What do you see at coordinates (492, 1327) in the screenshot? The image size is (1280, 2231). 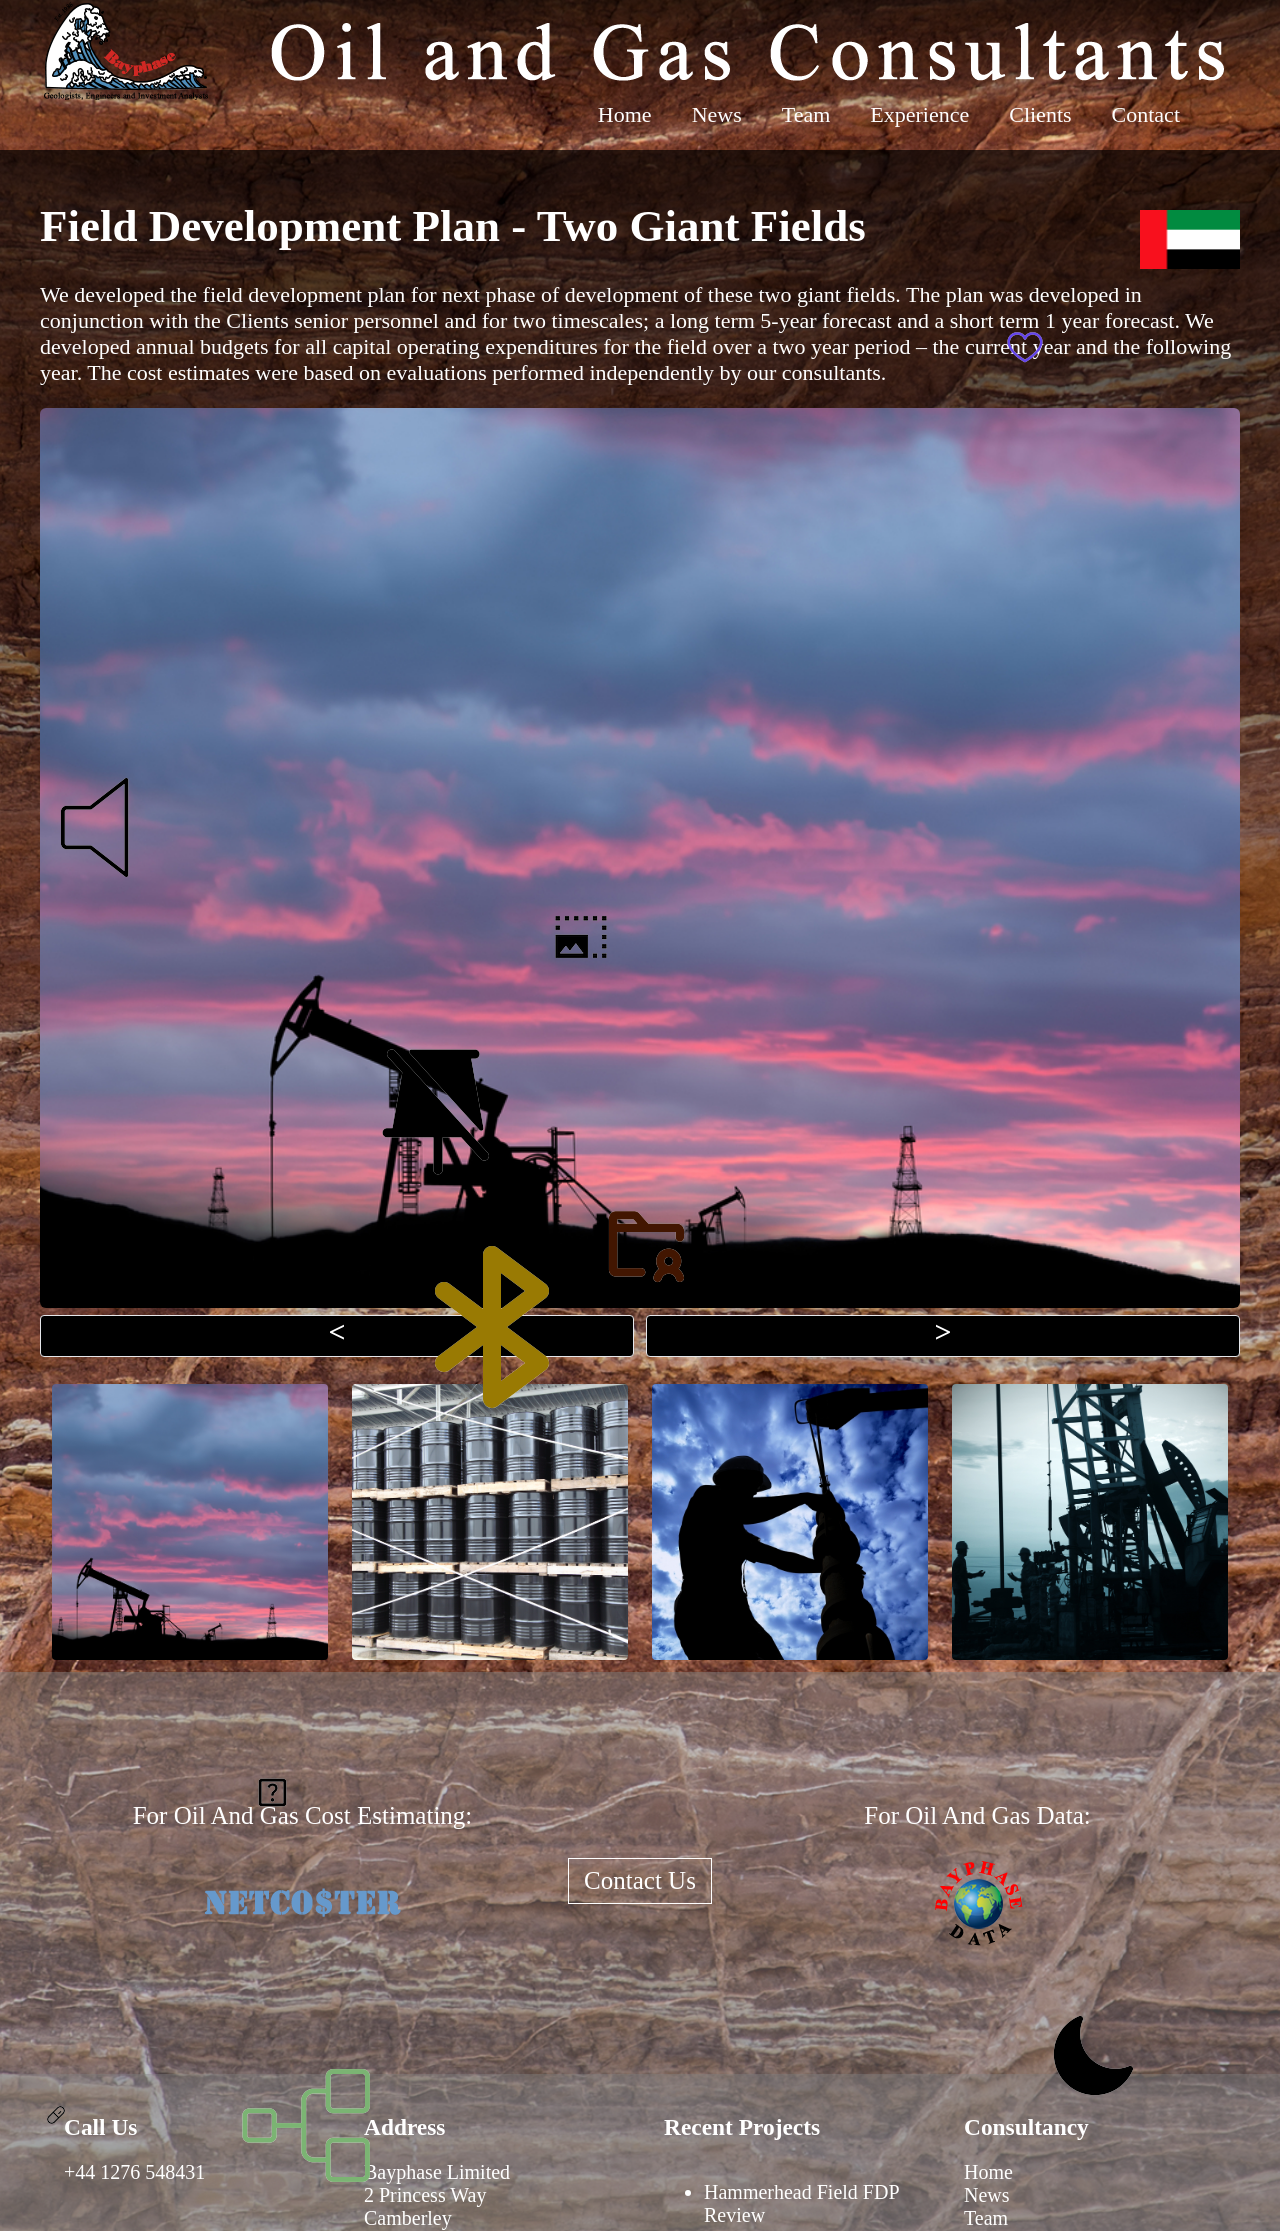 I see `toggle bluetooth connectivity on or off` at bounding box center [492, 1327].